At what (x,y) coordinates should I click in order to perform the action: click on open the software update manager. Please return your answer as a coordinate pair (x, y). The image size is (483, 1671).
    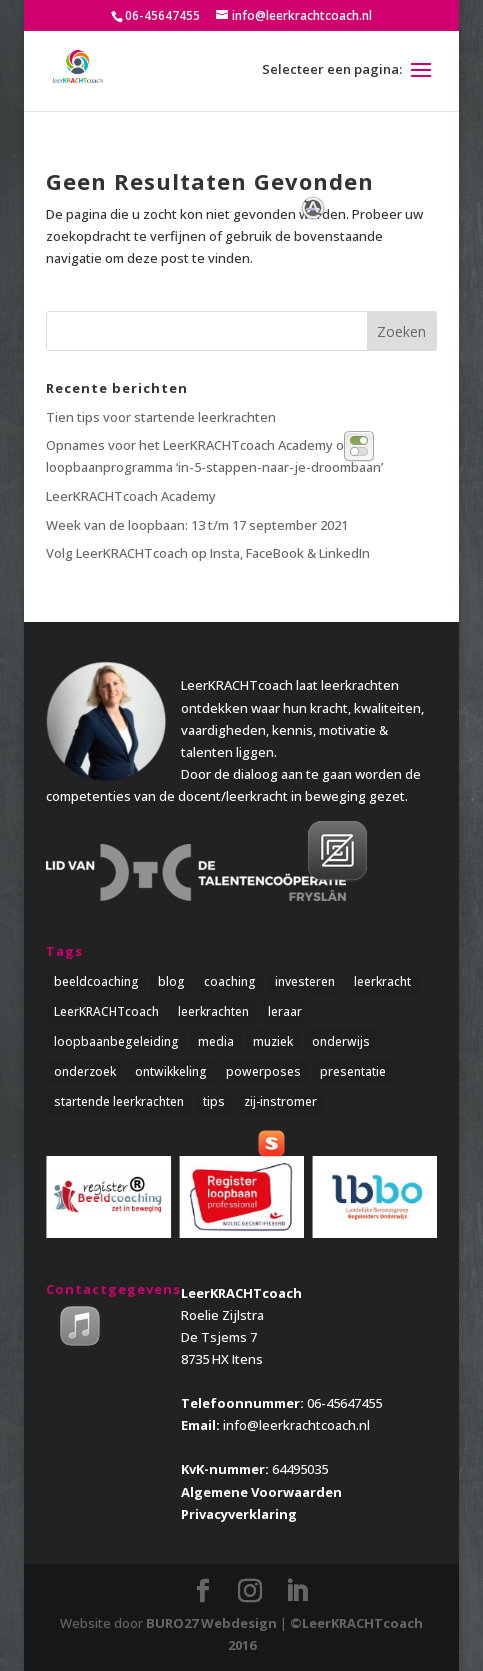
    Looking at the image, I should click on (313, 208).